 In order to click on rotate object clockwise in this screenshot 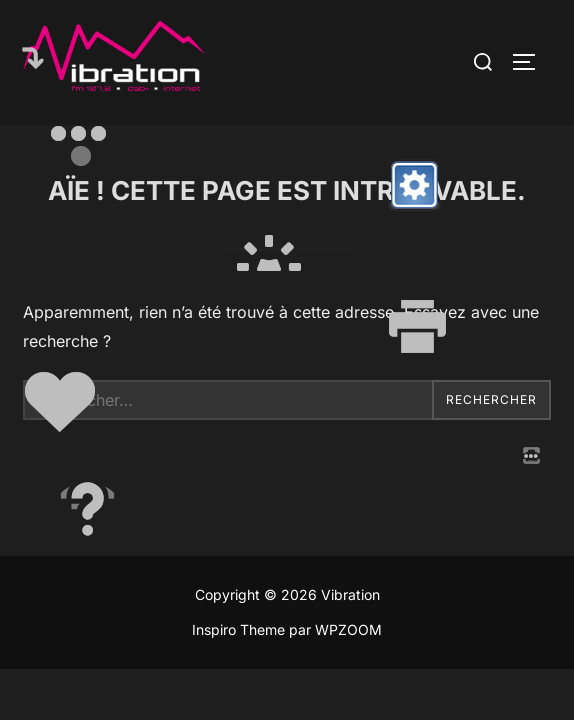, I will do `click(32, 57)`.